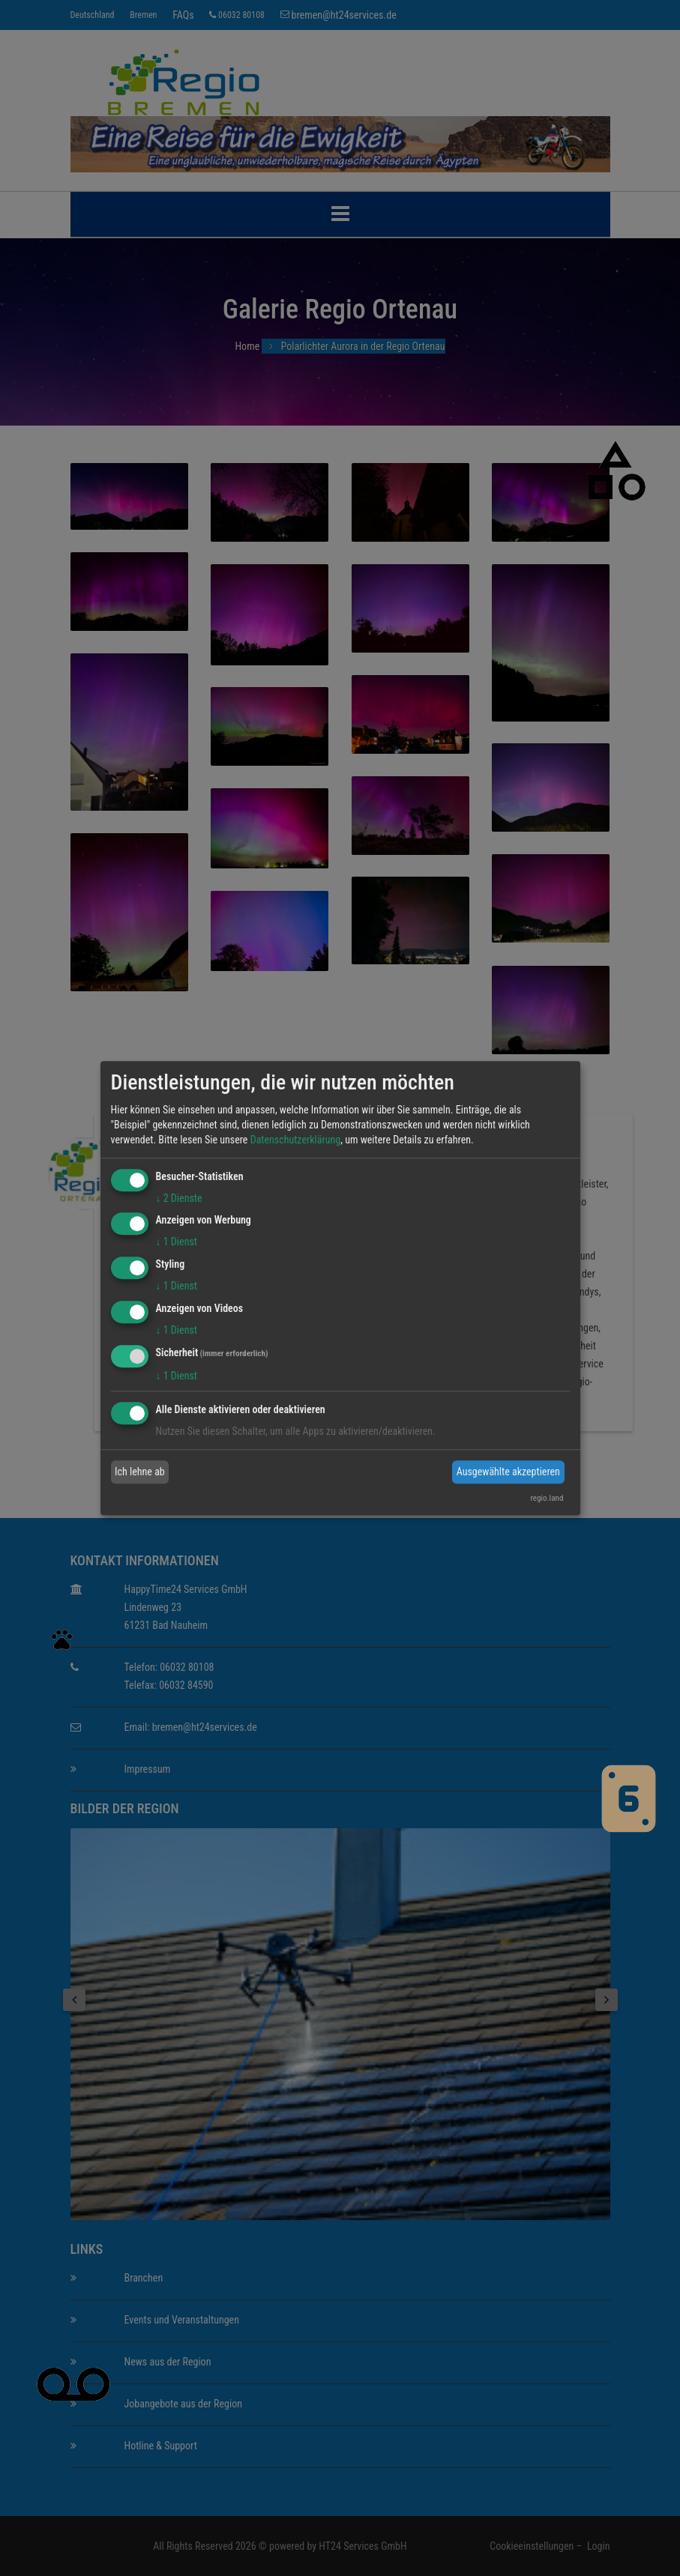 Image resolution: width=680 pixels, height=2576 pixels. What do you see at coordinates (616, 471) in the screenshot?
I see `browse or filter by category` at bounding box center [616, 471].